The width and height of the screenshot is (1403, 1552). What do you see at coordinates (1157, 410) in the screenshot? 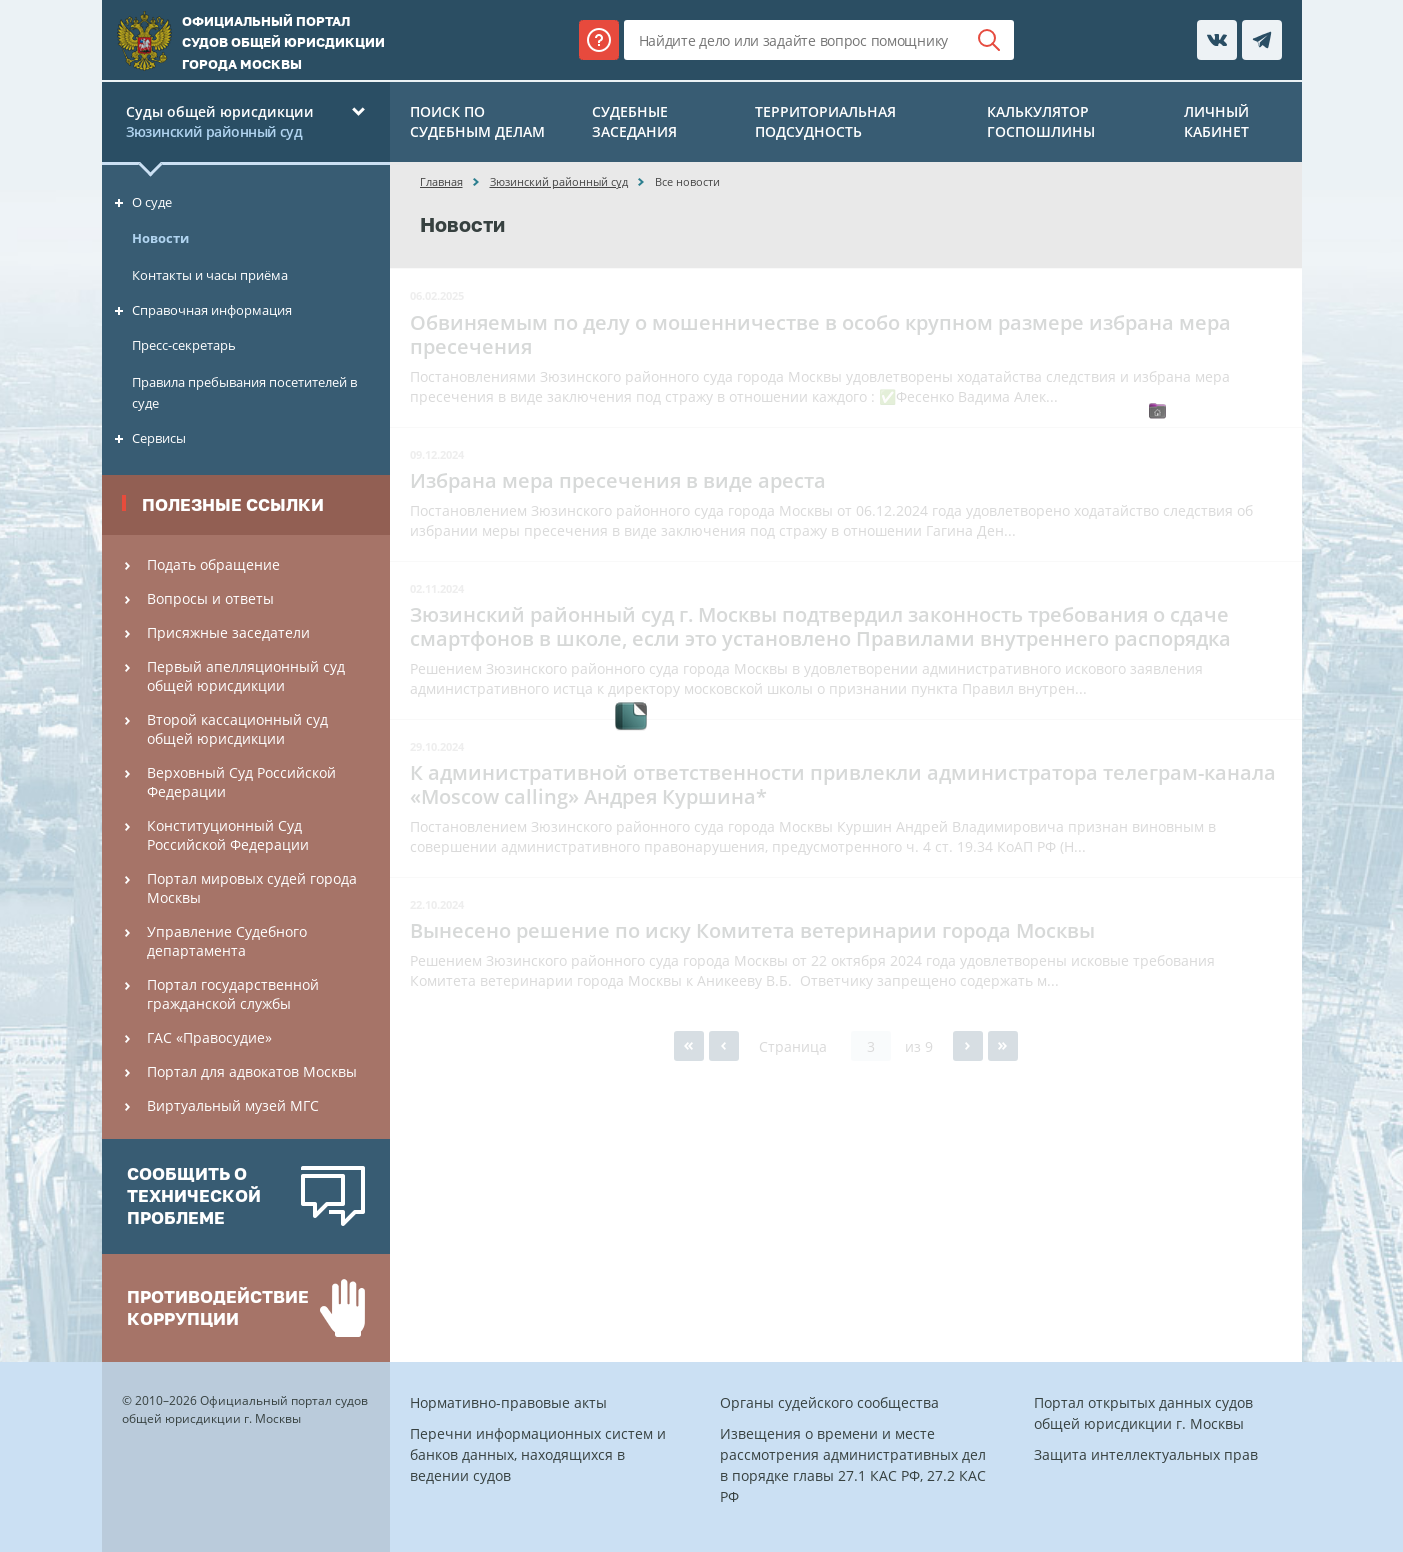
I see `access your home folder` at bounding box center [1157, 410].